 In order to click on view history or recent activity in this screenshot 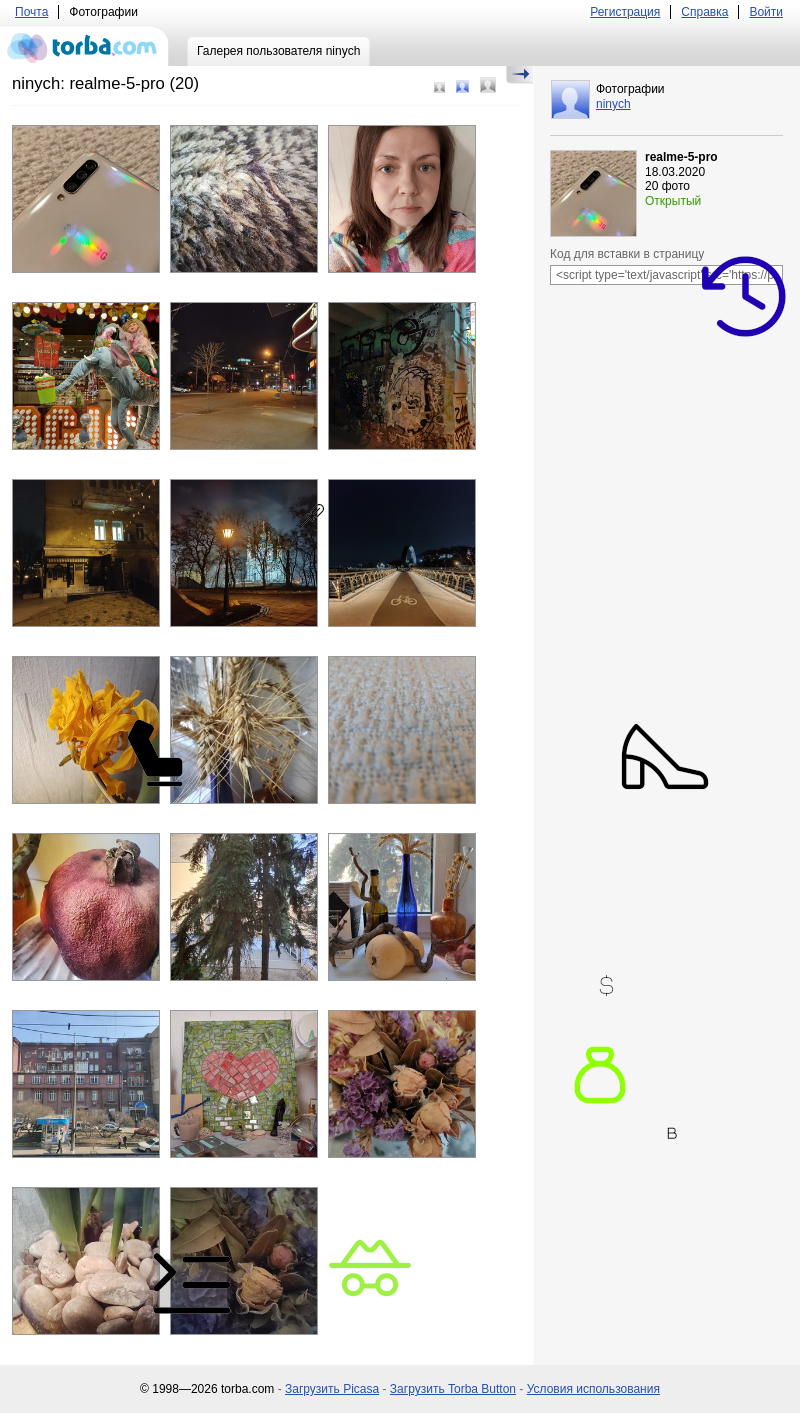, I will do `click(745, 296)`.